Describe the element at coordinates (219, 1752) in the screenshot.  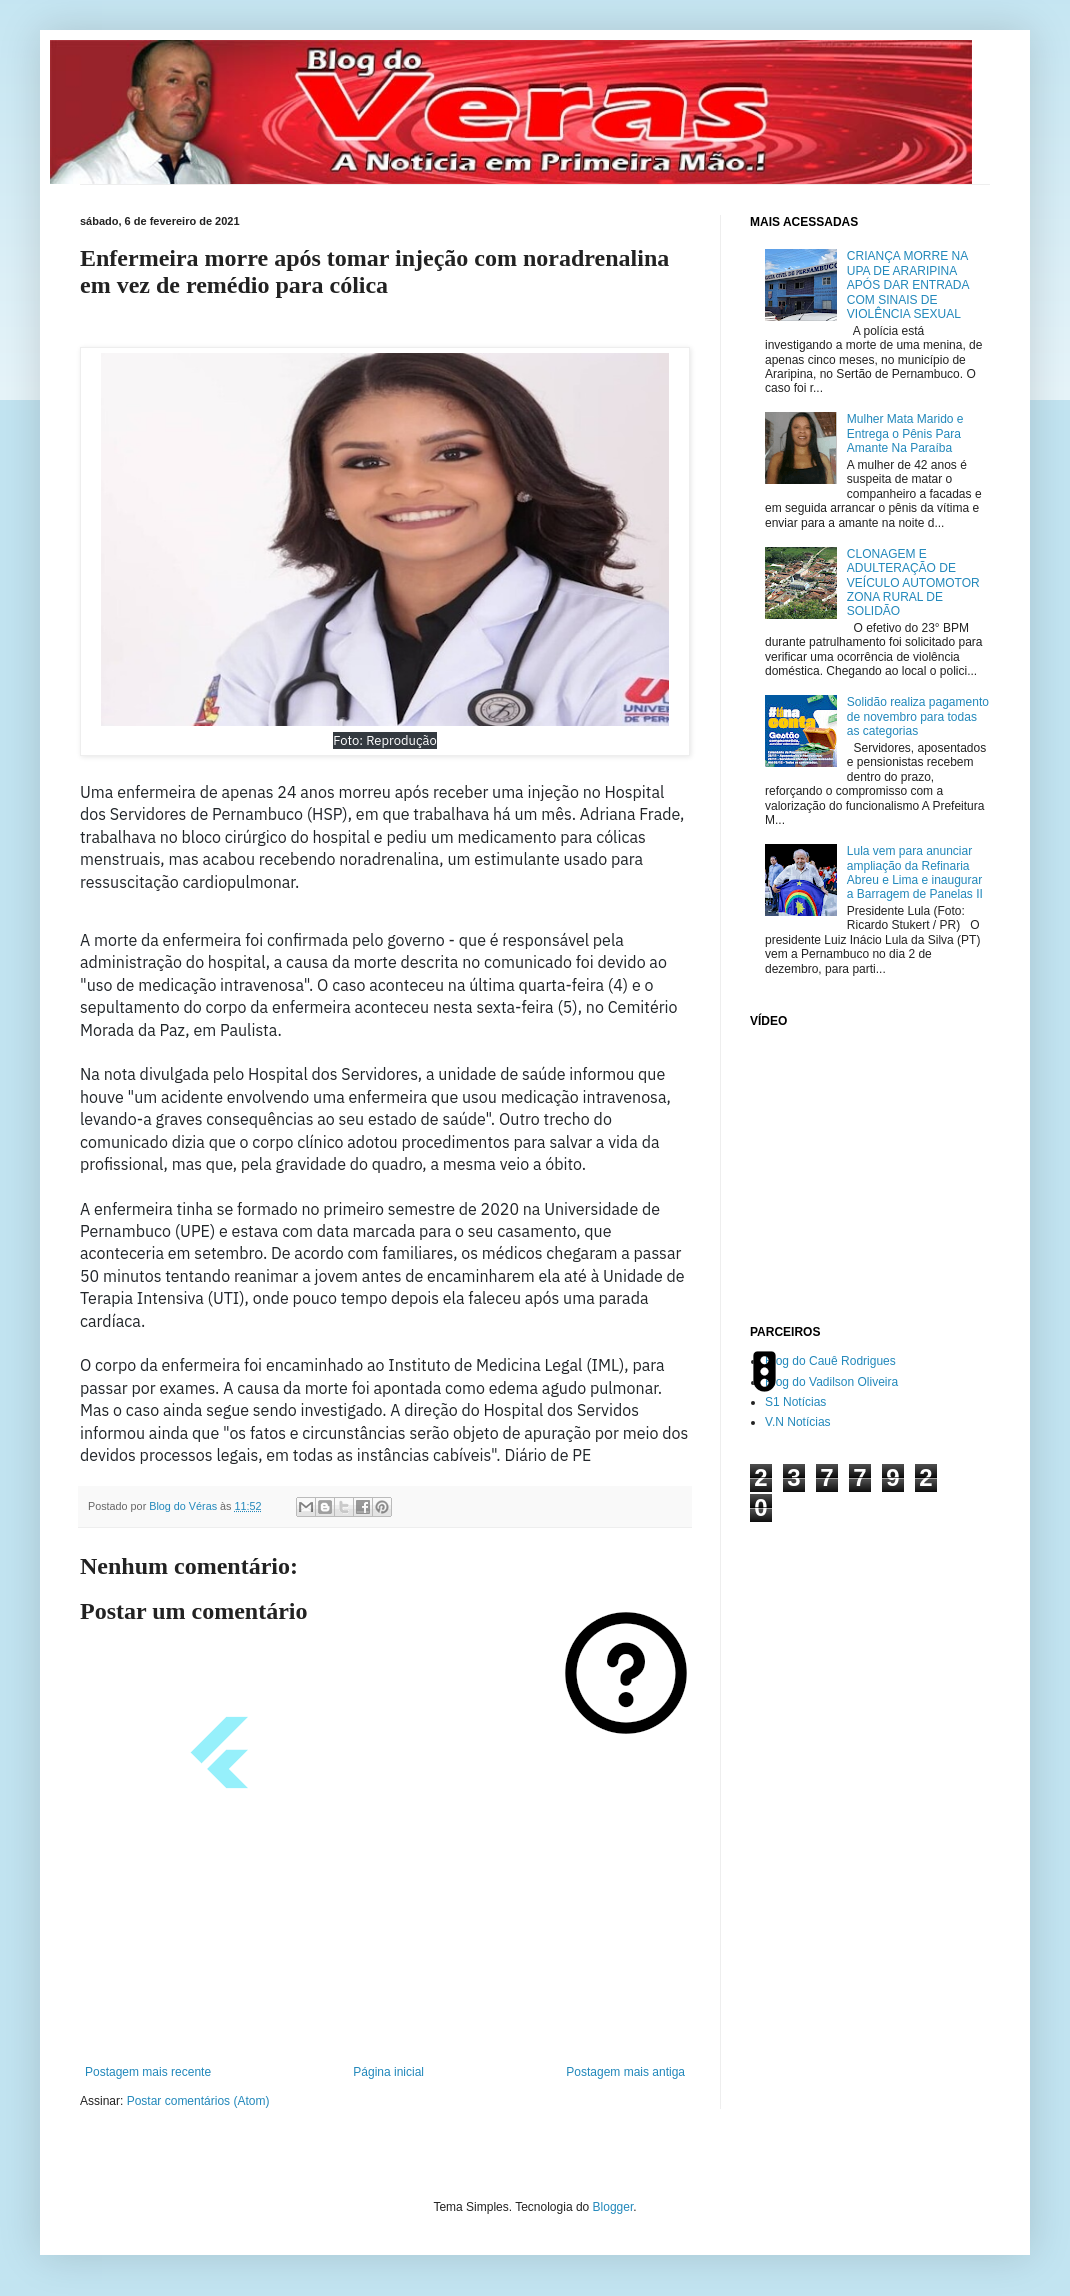
I see `flutter framework logo` at that location.